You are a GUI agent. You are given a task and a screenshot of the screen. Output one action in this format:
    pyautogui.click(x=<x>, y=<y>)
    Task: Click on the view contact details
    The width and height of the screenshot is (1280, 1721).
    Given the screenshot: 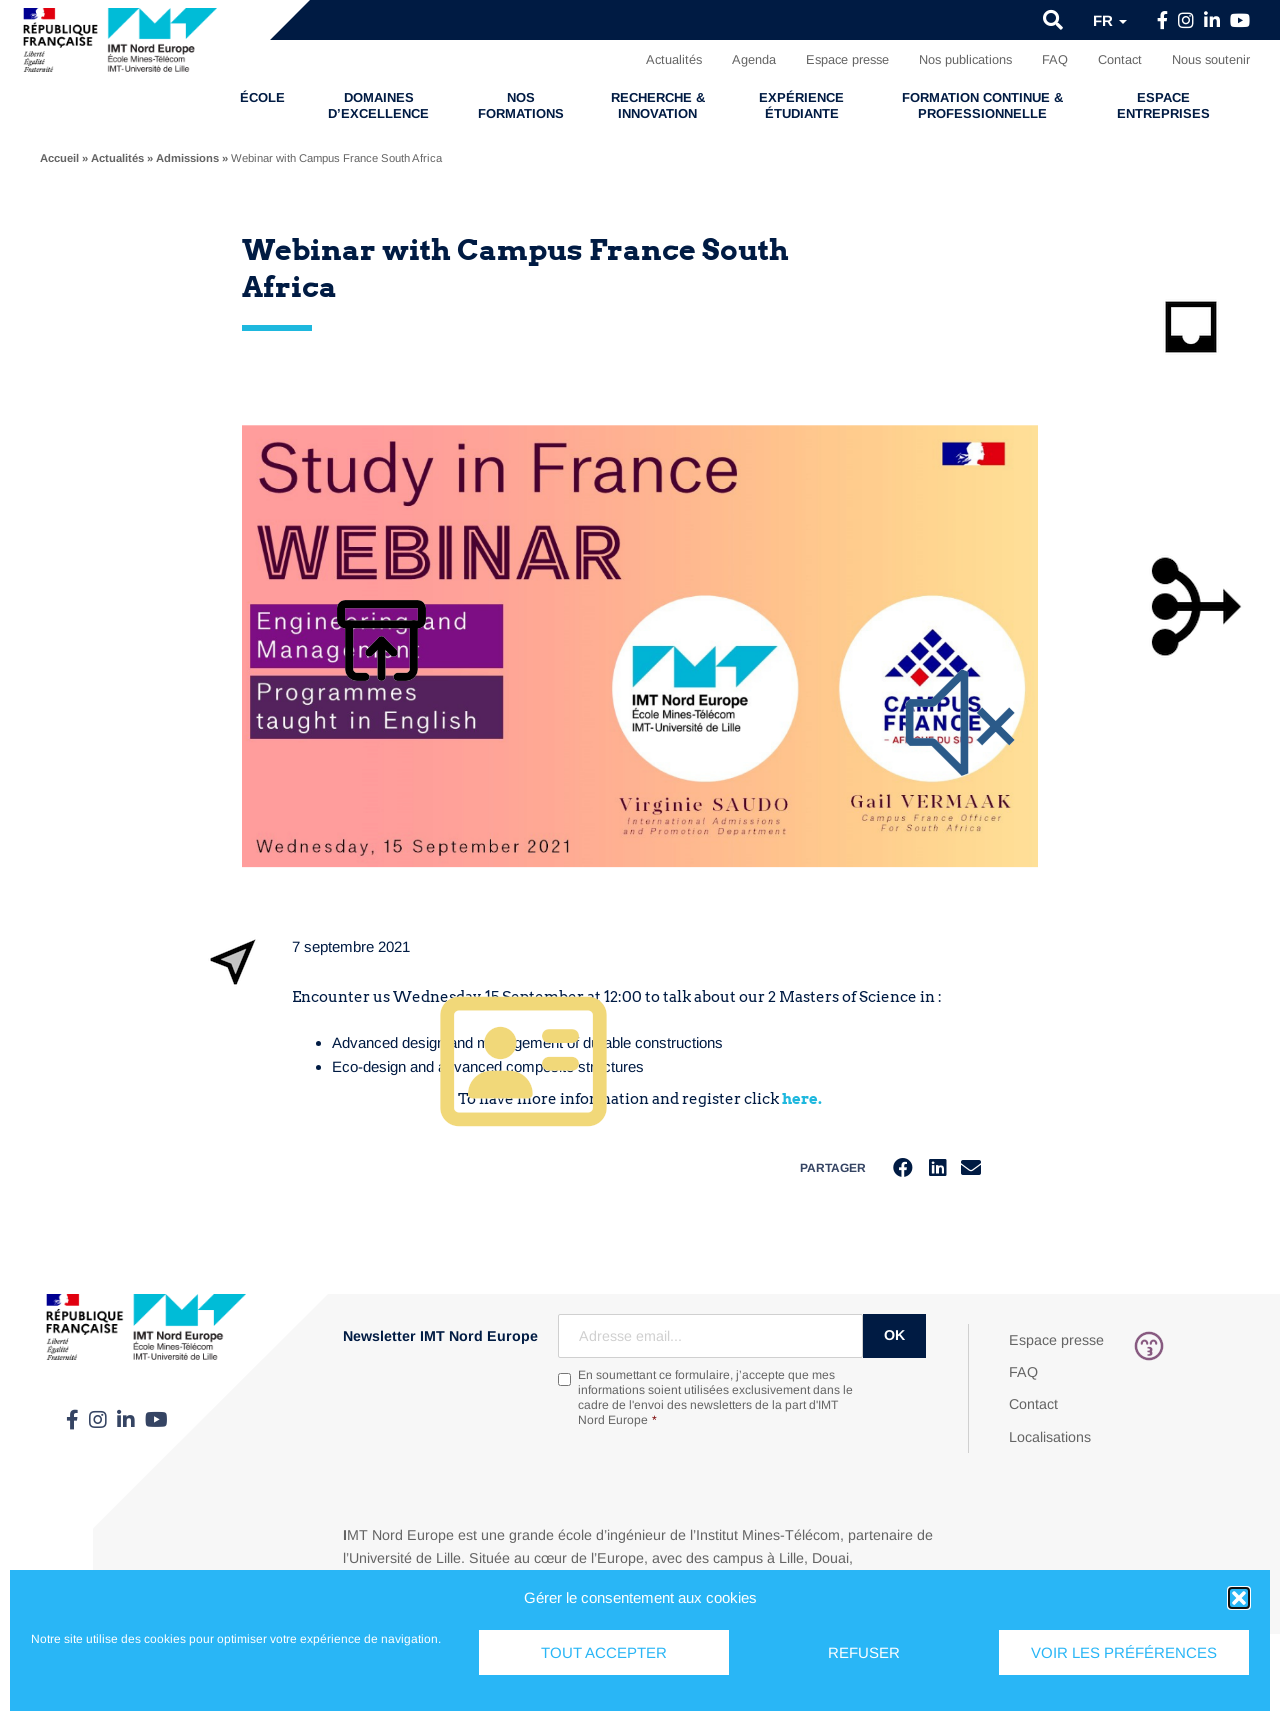 What is the action you would take?
    pyautogui.click(x=523, y=1061)
    